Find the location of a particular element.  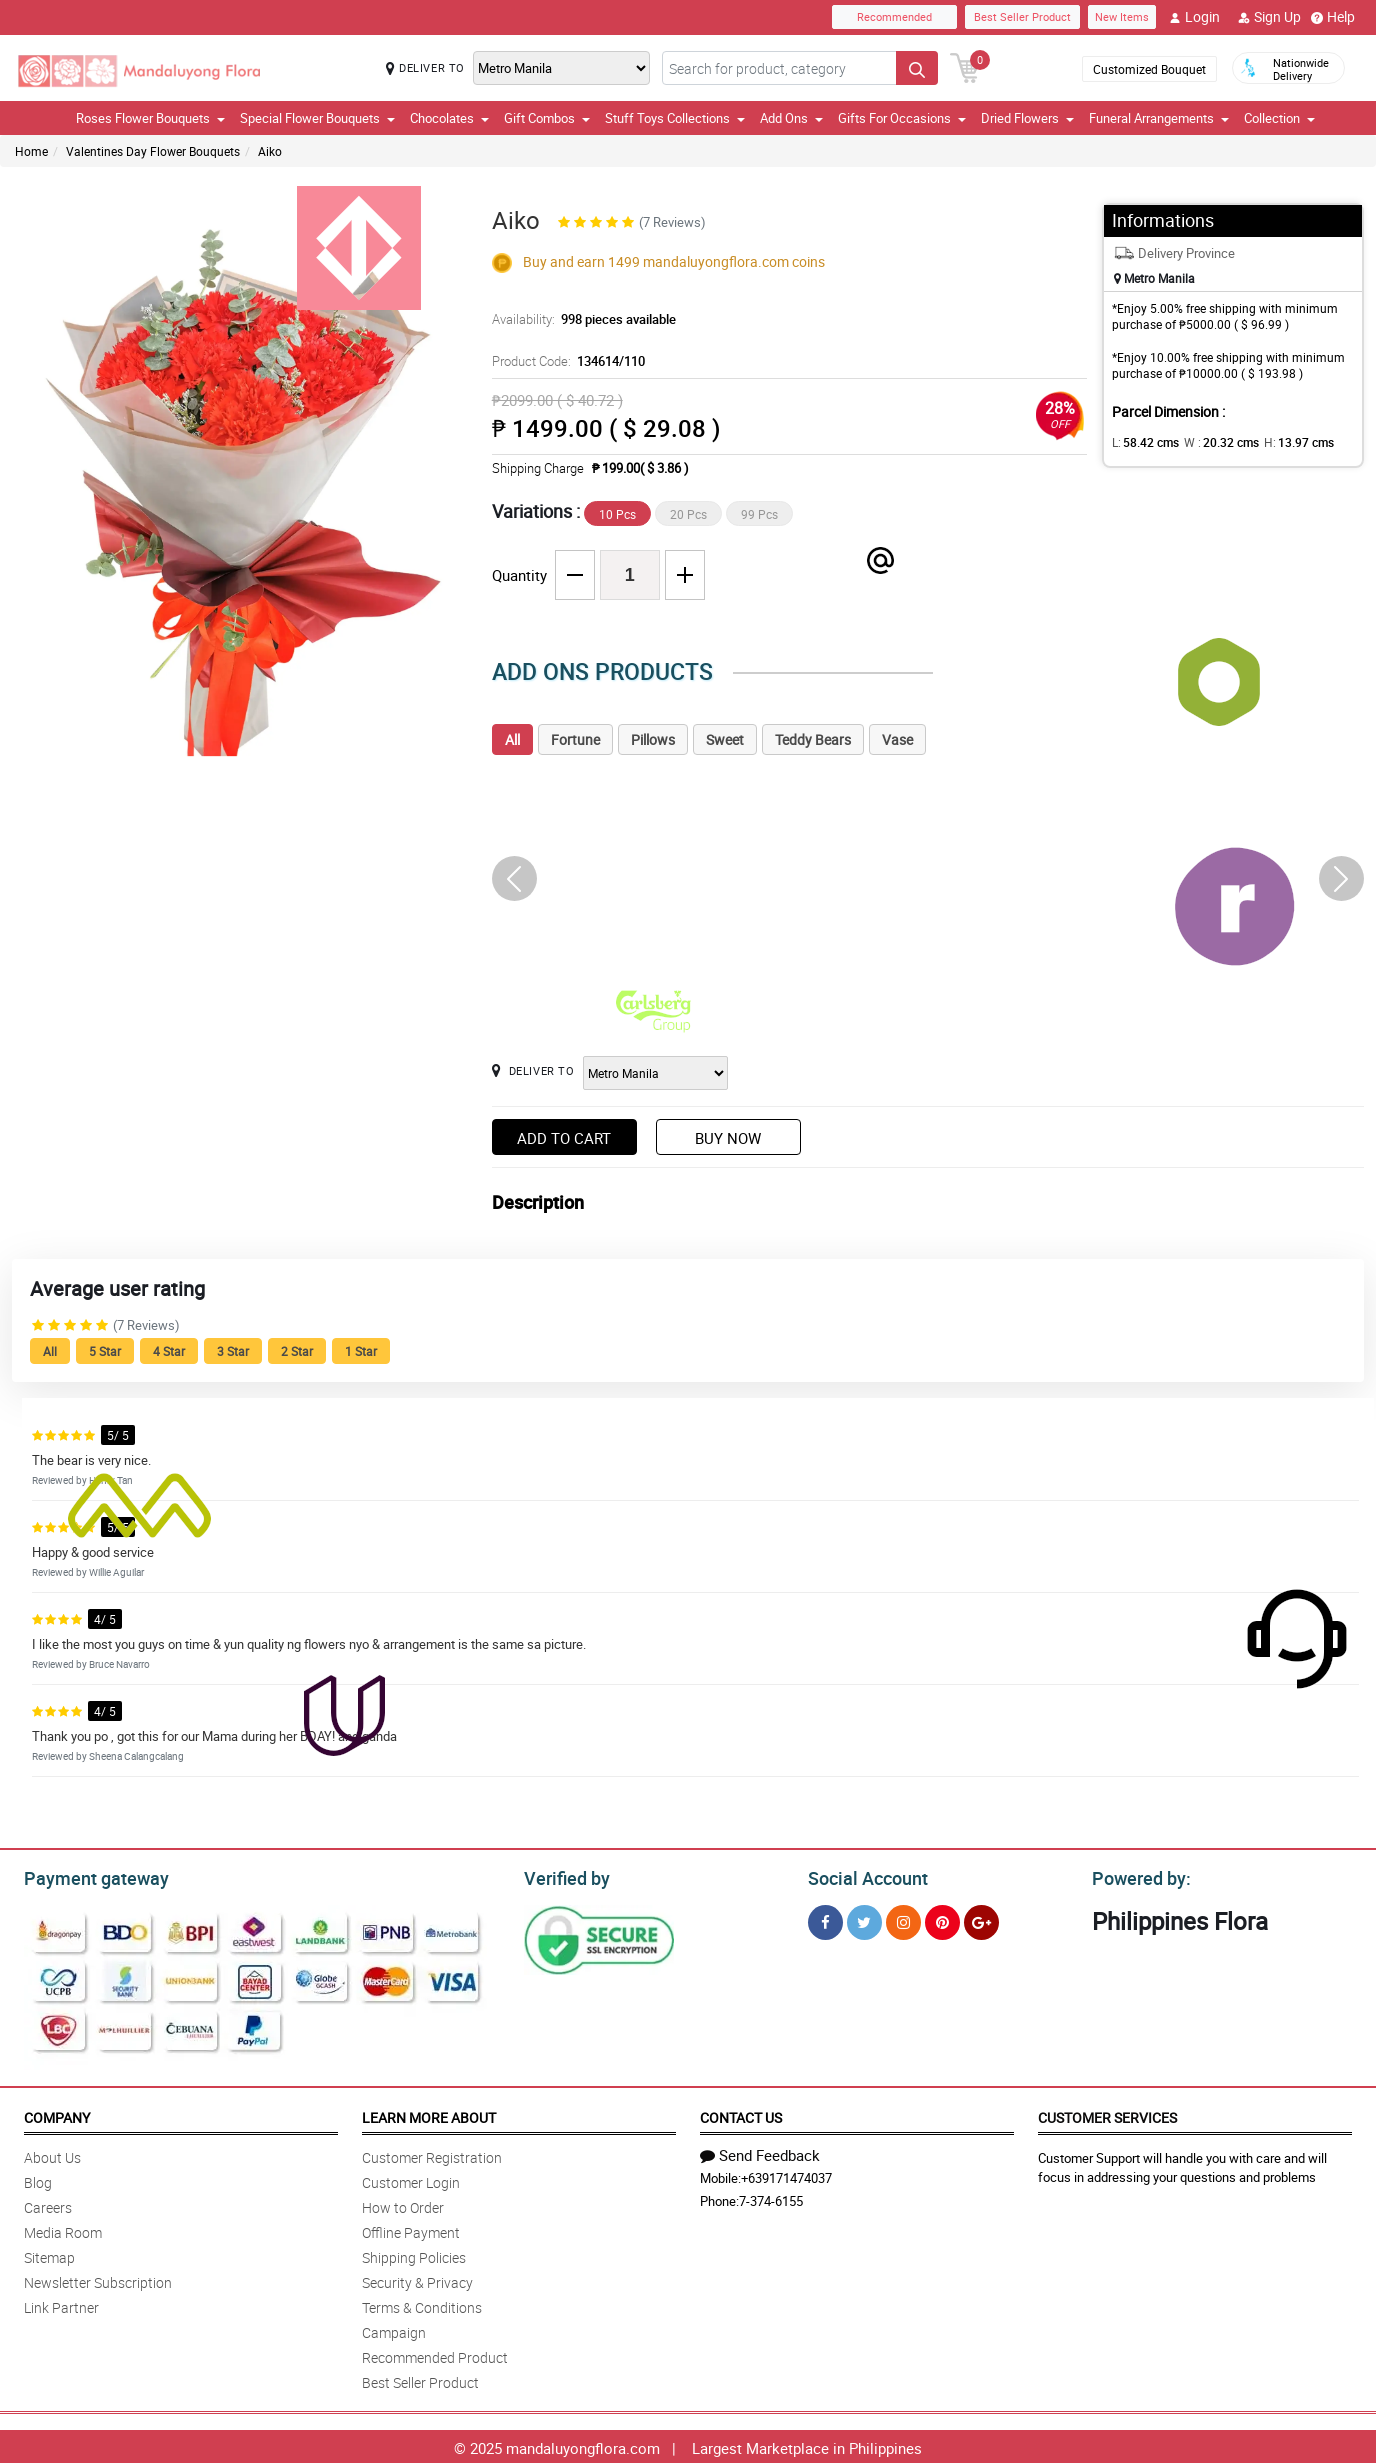

open ravelry app or website is located at coordinates (1234, 906).